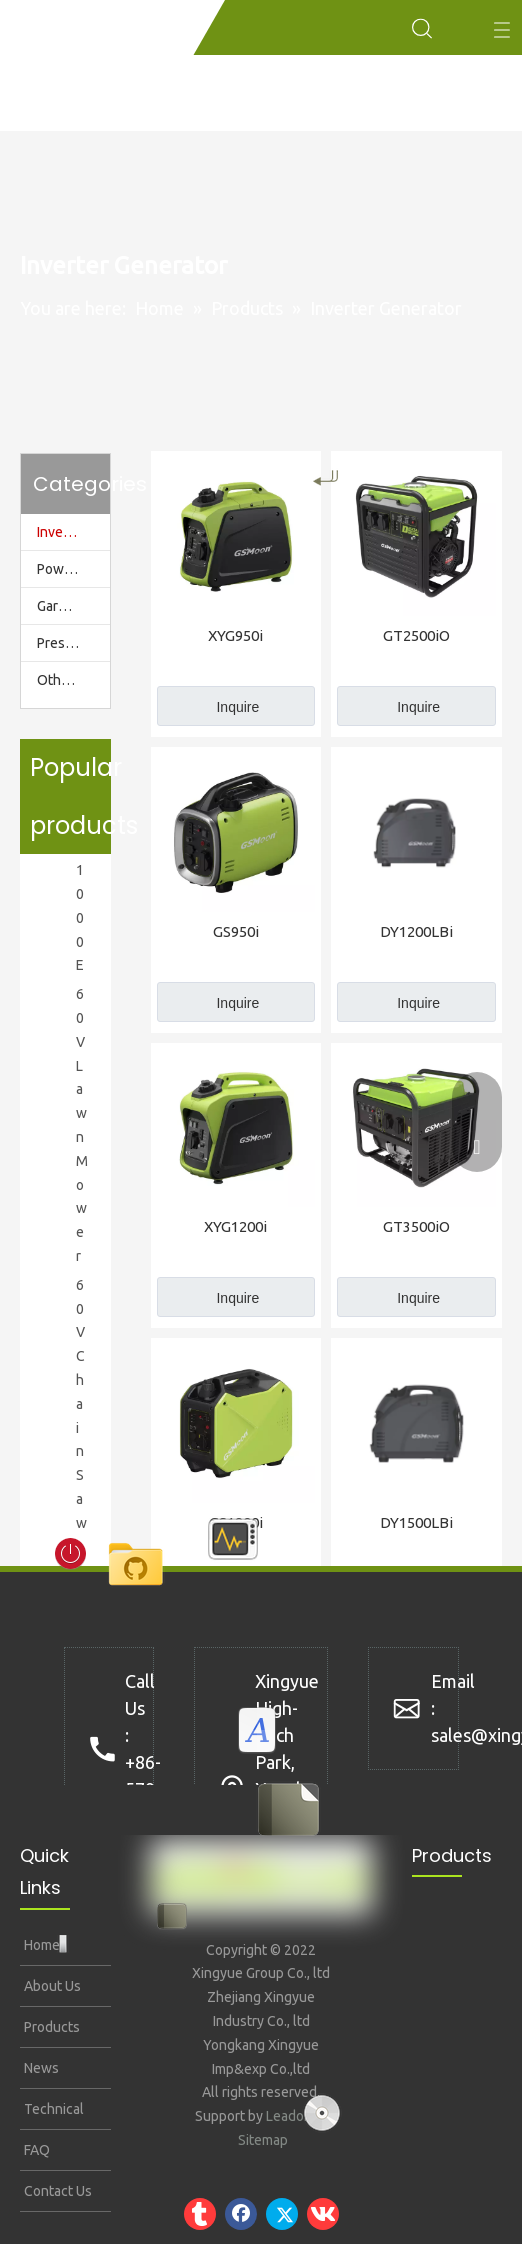 The width and height of the screenshot is (522, 2244). I want to click on indicates a DVD-R disc drive or media, so click(322, 2113).